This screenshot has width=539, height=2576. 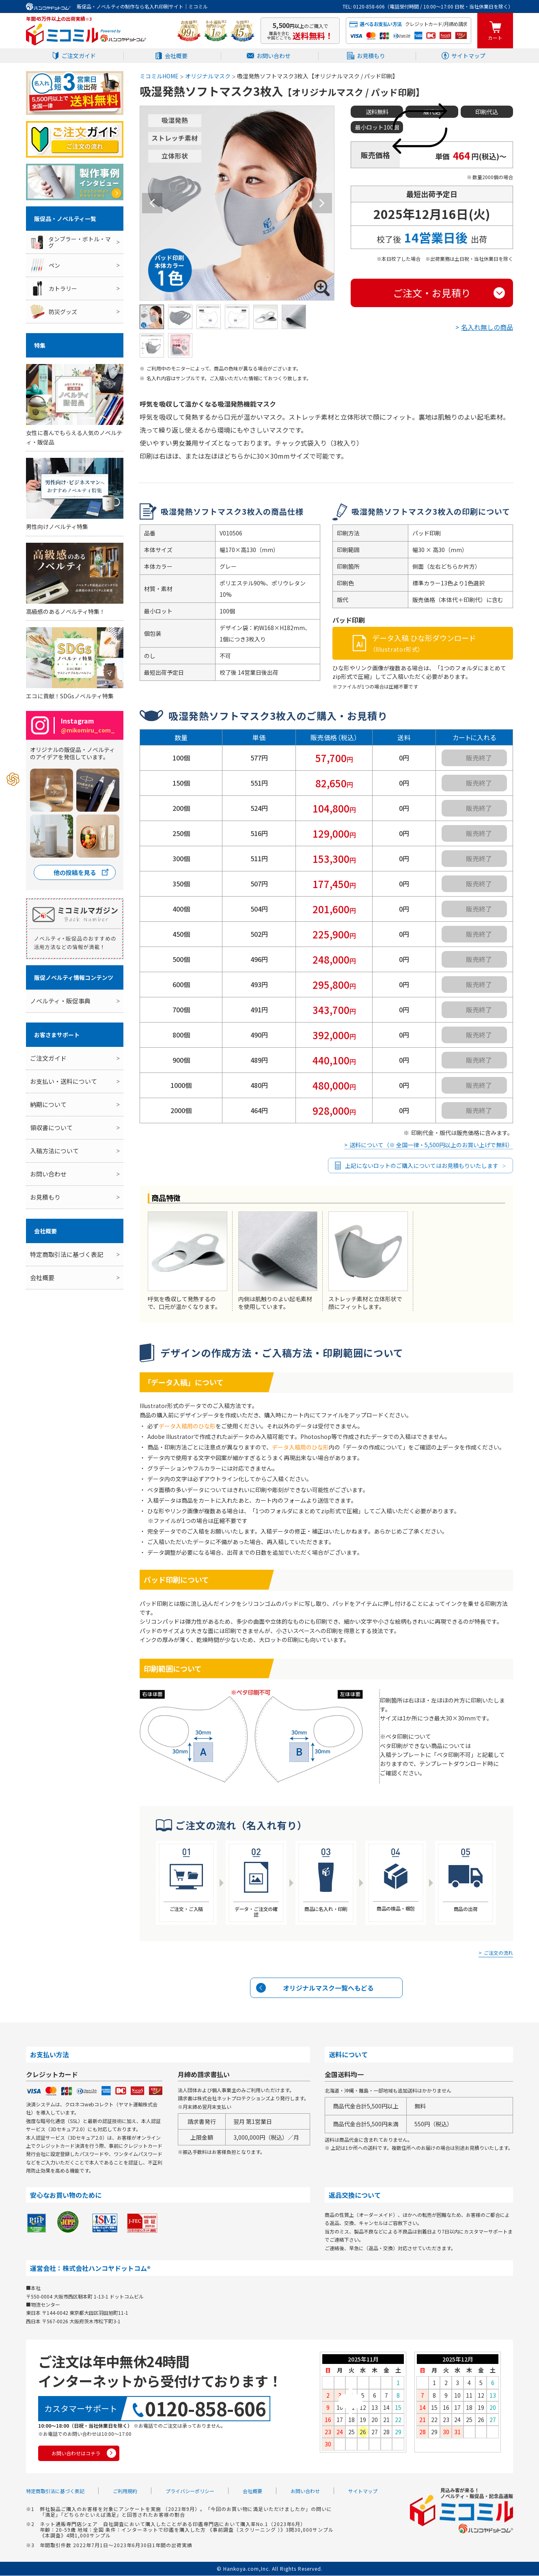 I want to click on toggle repeat mode for media playback, so click(x=420, y=128).